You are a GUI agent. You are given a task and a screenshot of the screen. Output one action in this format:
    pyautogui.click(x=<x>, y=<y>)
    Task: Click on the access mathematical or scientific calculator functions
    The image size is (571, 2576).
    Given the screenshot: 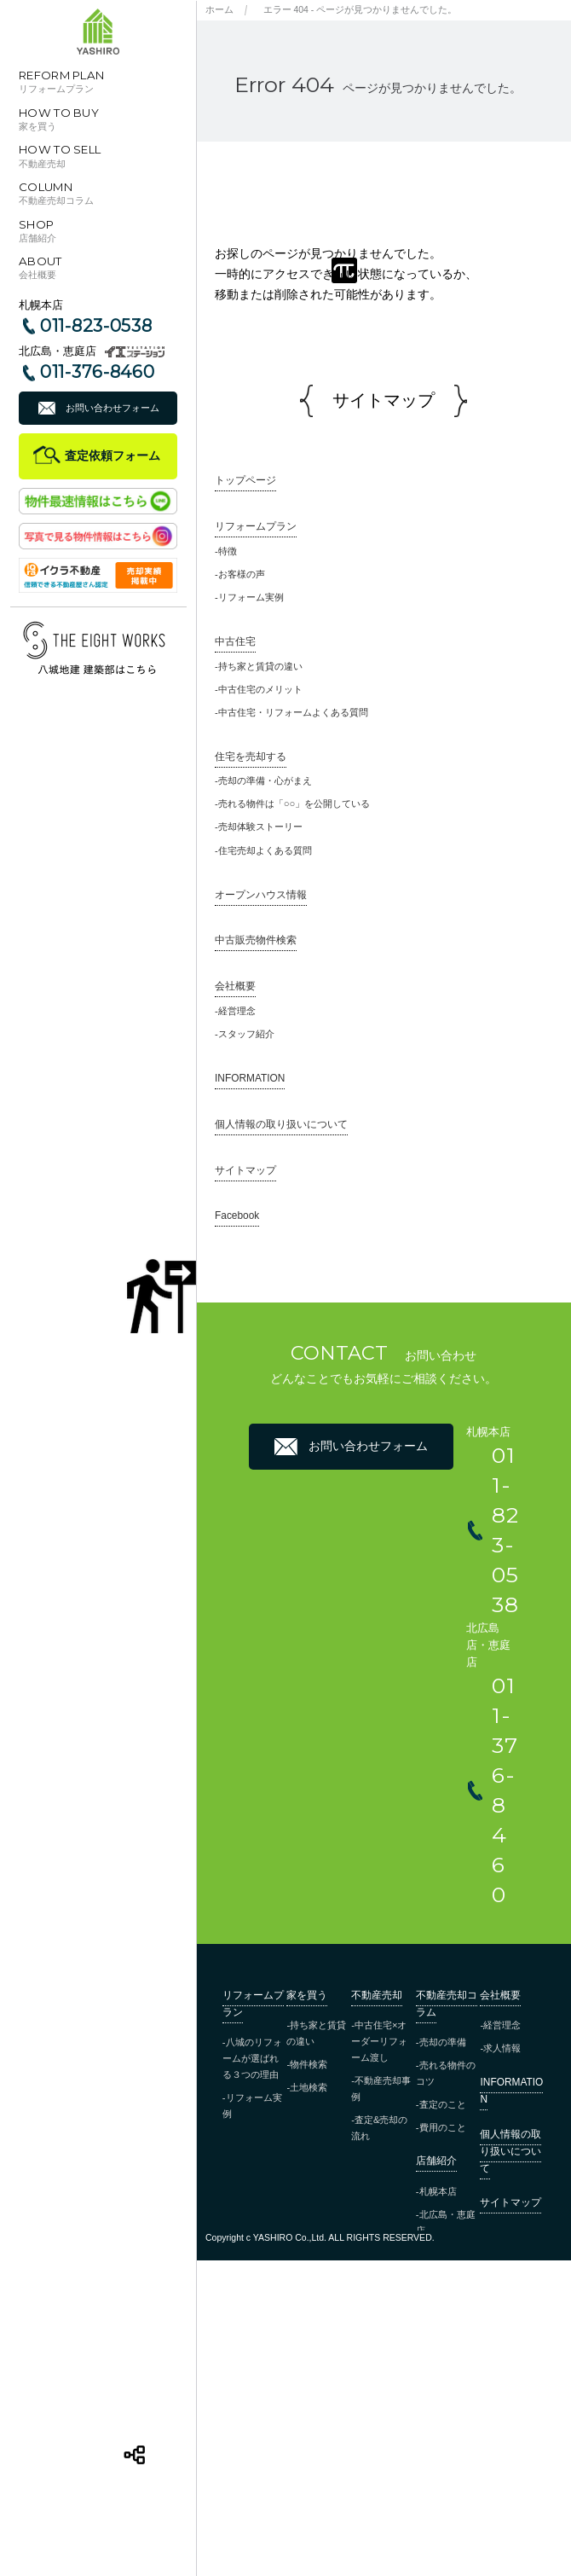 What is the action you would take?
    pyautogui.click(x=344, y=270)
    